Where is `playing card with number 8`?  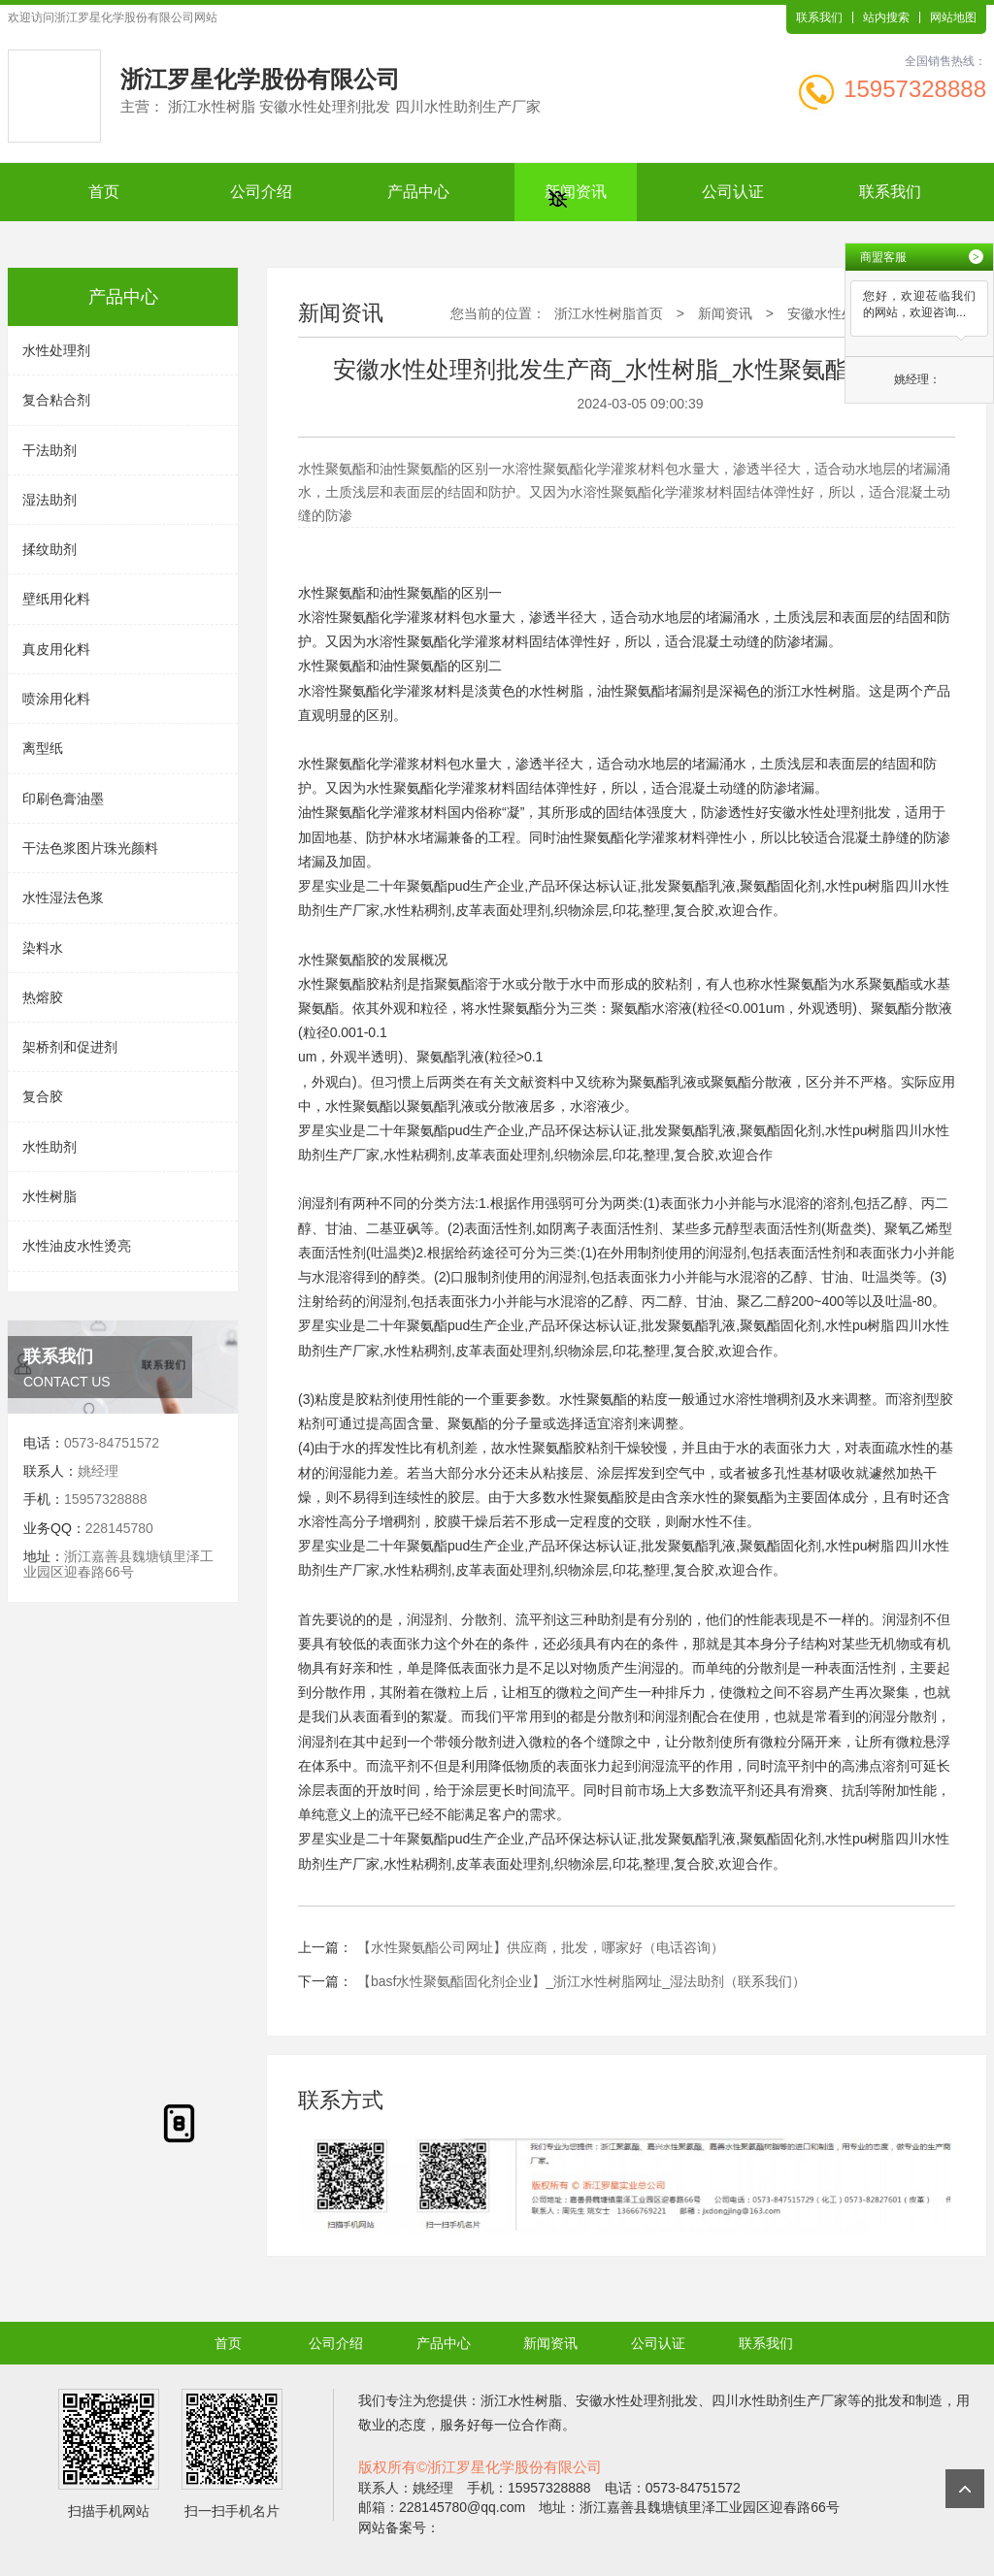
playing card with number 8 is located at coordinates (179, 2123).